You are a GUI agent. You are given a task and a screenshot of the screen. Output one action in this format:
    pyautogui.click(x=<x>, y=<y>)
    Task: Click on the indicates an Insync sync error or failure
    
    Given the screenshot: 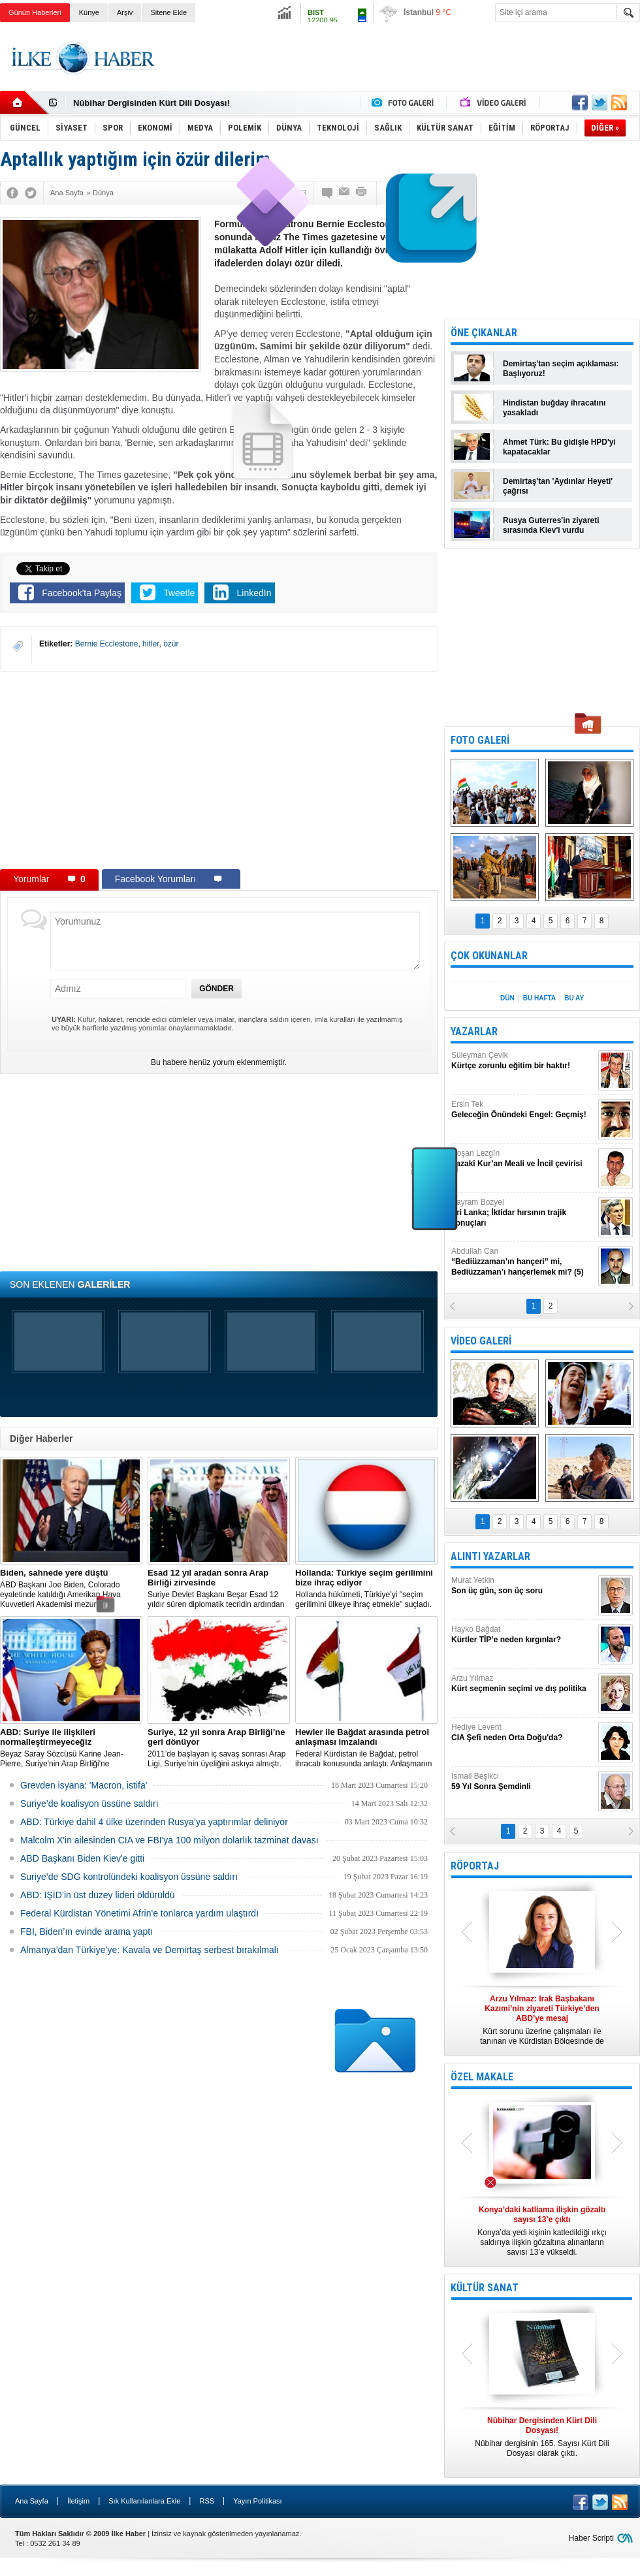 What is the action you would take?
    pyautogui.click(x=490, y=2182)
    